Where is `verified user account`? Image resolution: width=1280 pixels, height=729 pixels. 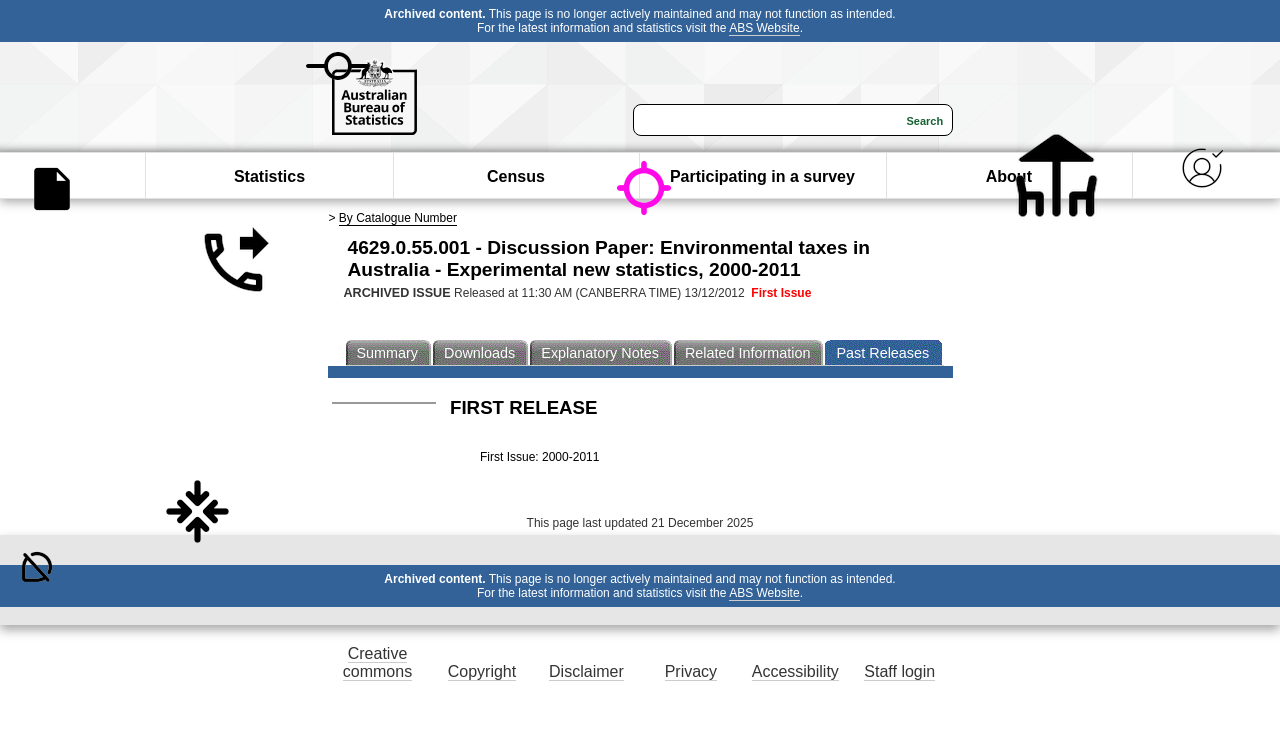 verified user account is located at coordinates (1202, 168).